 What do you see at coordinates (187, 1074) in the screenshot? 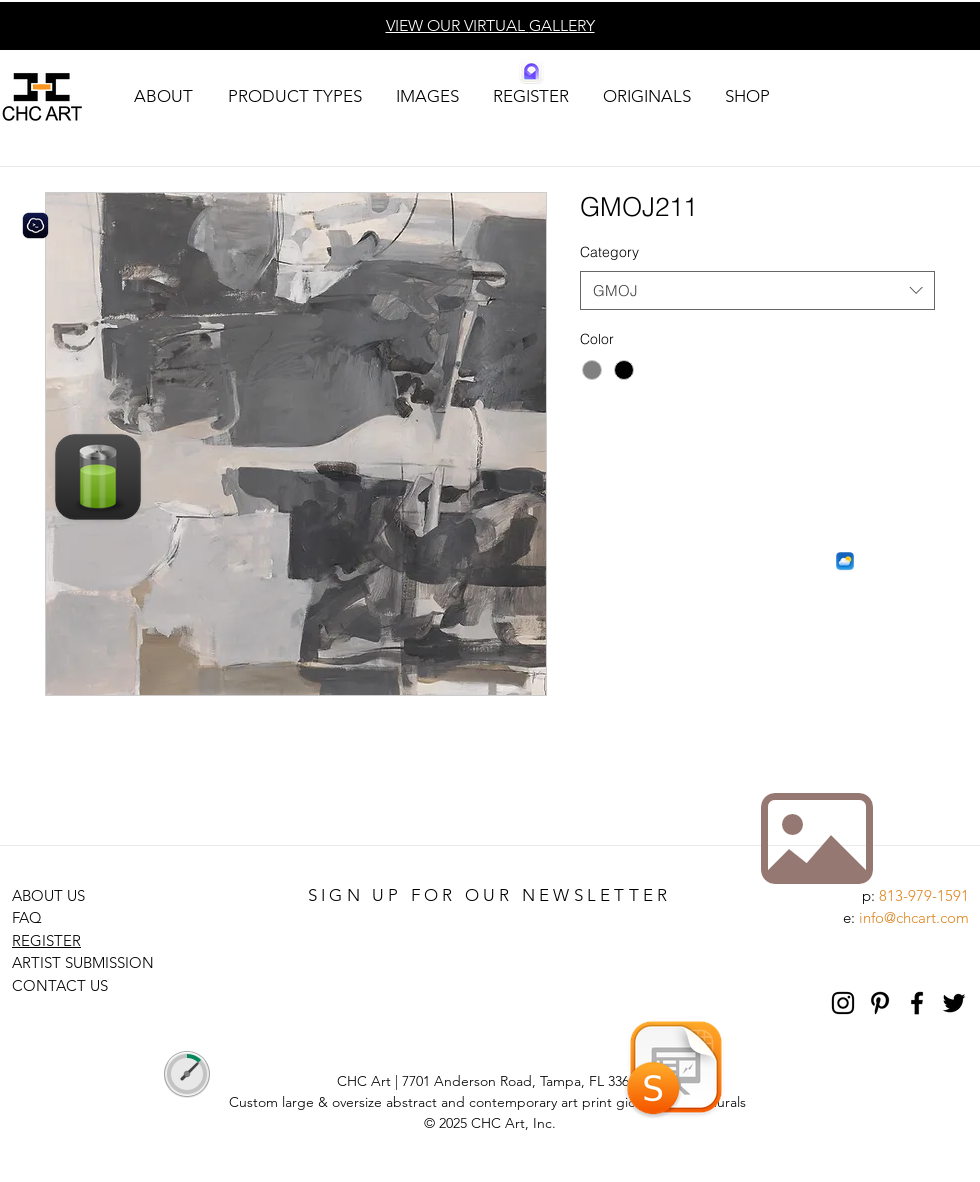
I see `open sysprof system profiler` at bounding box center [187, 1074].